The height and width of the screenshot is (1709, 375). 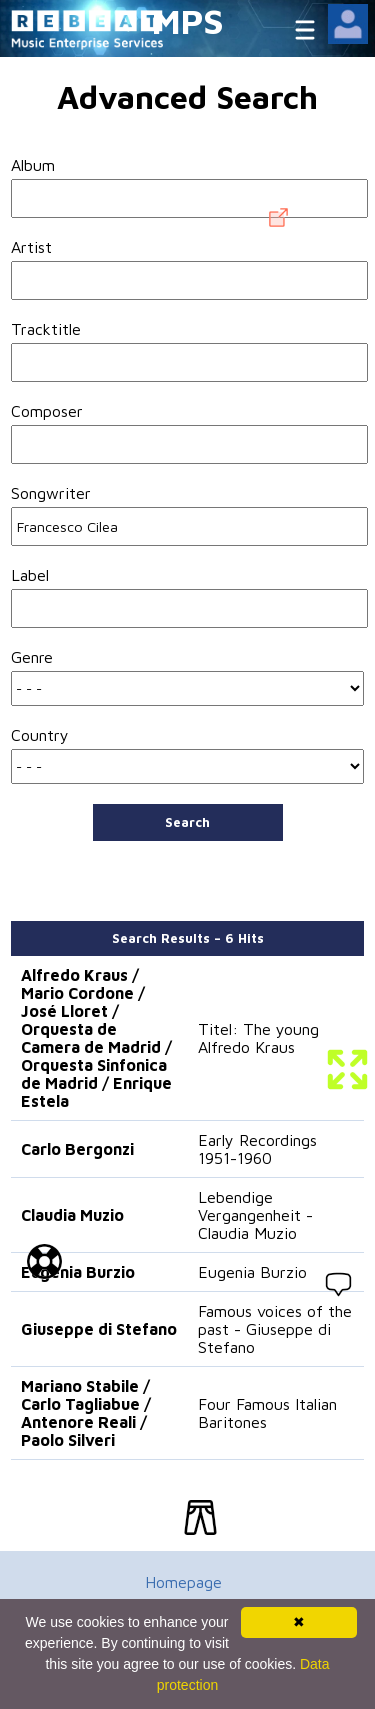 I want to click on access help or support center, so click(x=44, y=1261).